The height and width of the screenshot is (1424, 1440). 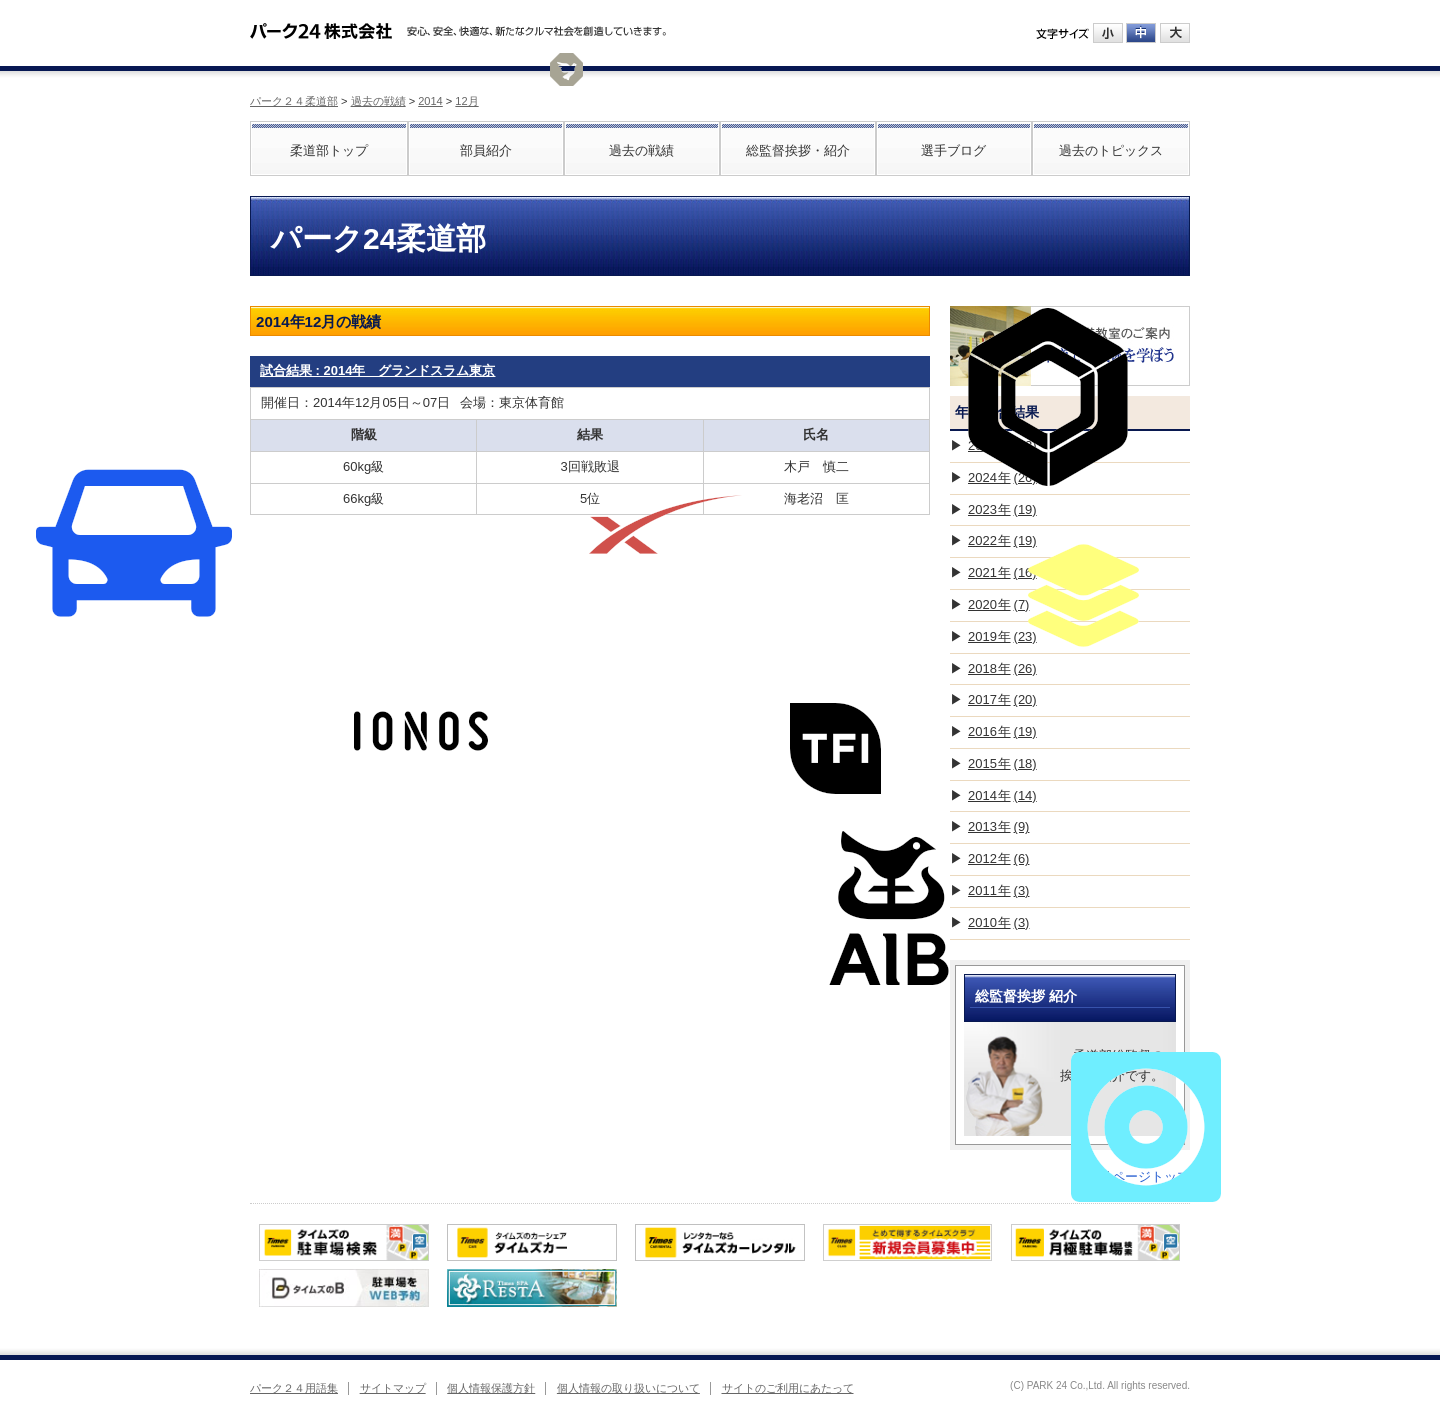 What do you see at coordinates (566, 69) in the screenshot?
I see `open AdAway ad-blocking app` at bounding box center [566, 69].